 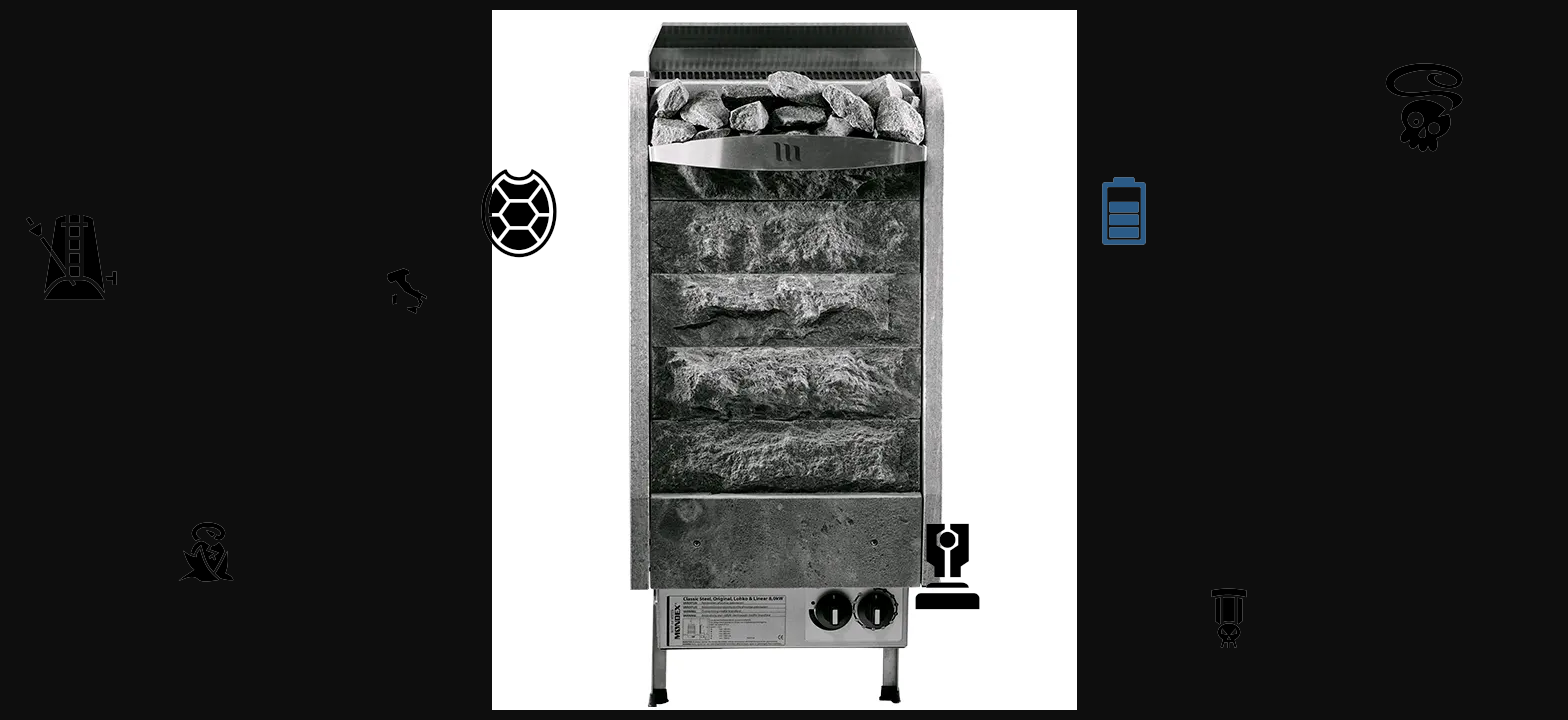 What do you see at coordinates (518, 213) in the screenshot?
I see `equip turtle shell armor or shield` at bounding box center [518, 213].